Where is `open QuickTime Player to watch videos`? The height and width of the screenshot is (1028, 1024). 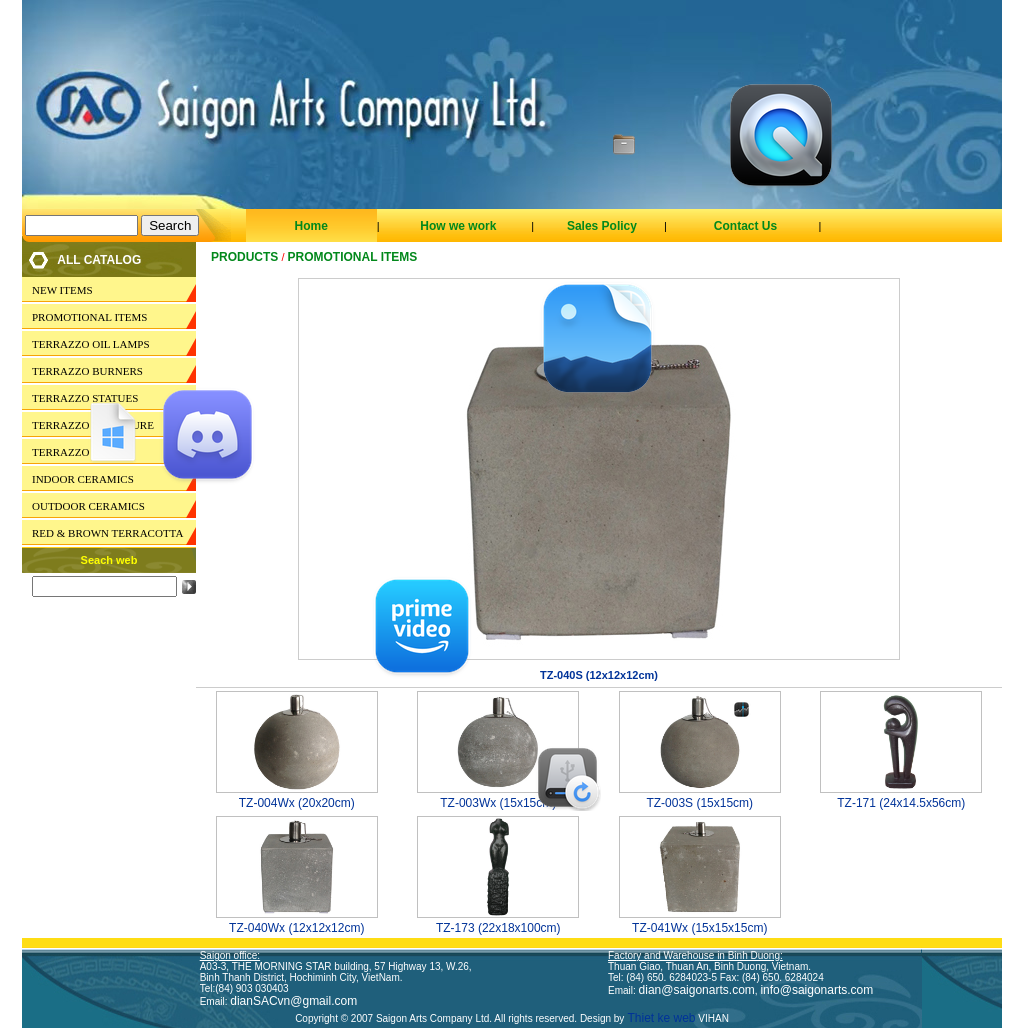
open QuickTime Player to watch videos is located at coordinates (781, 135).